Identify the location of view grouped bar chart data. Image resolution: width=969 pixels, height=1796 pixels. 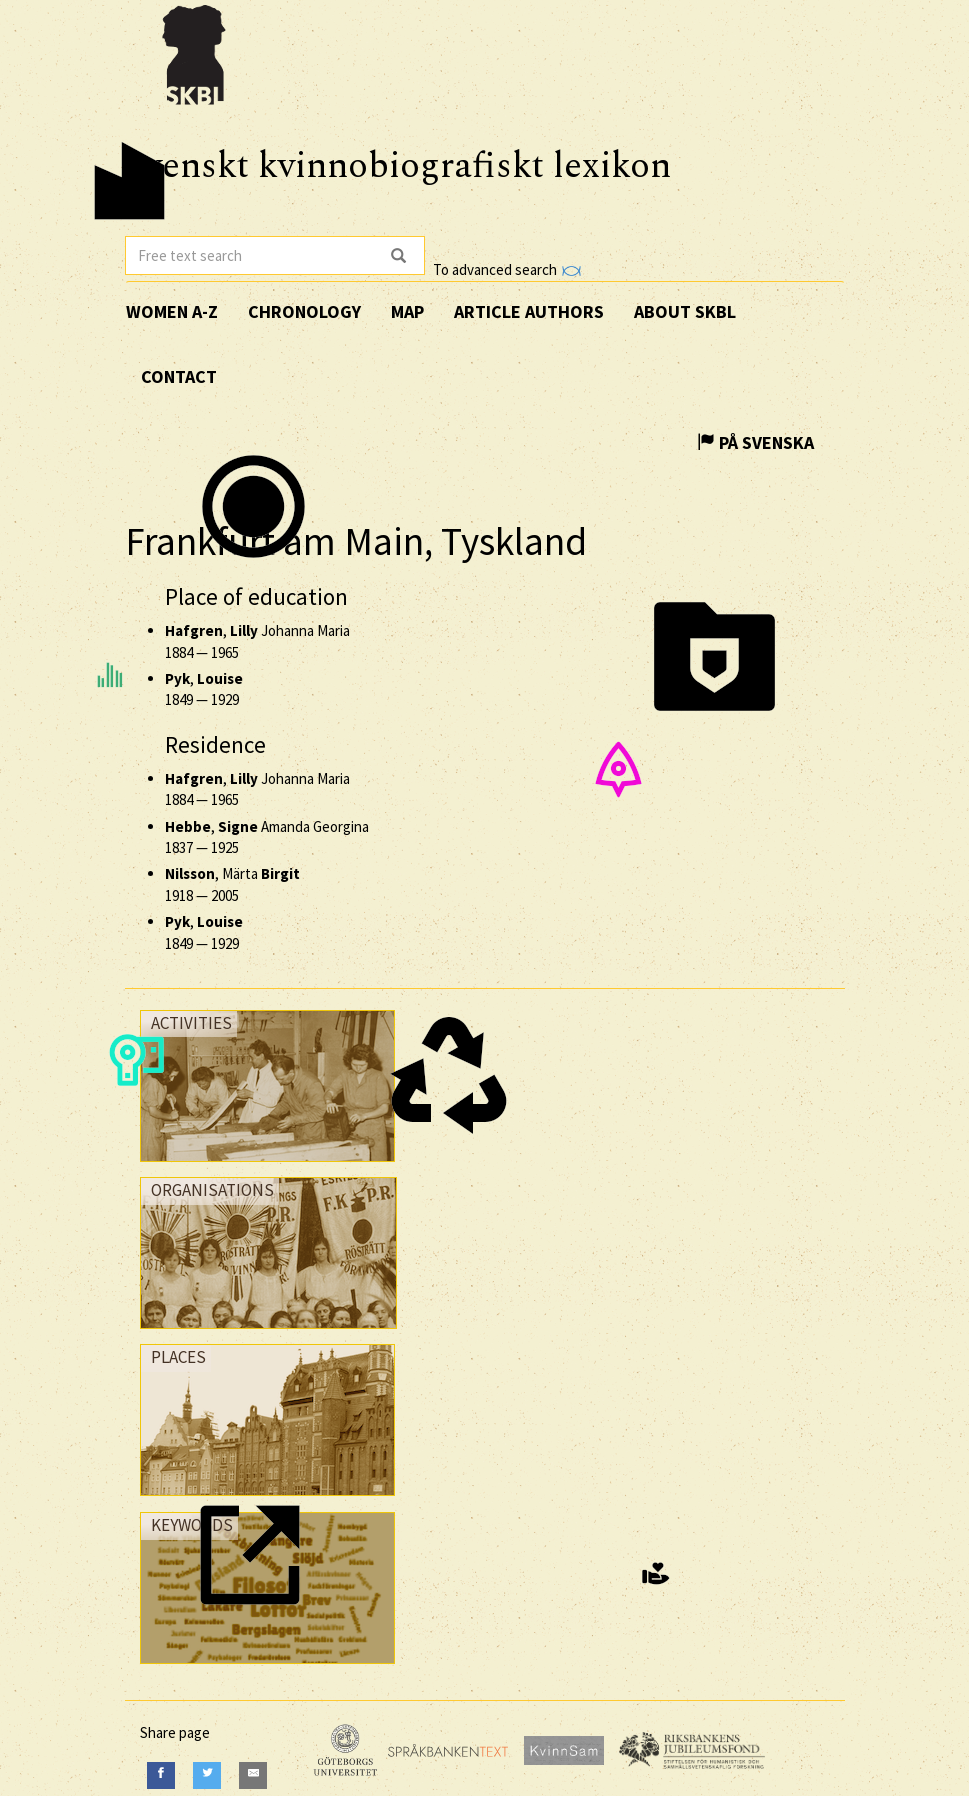
(110, 675).